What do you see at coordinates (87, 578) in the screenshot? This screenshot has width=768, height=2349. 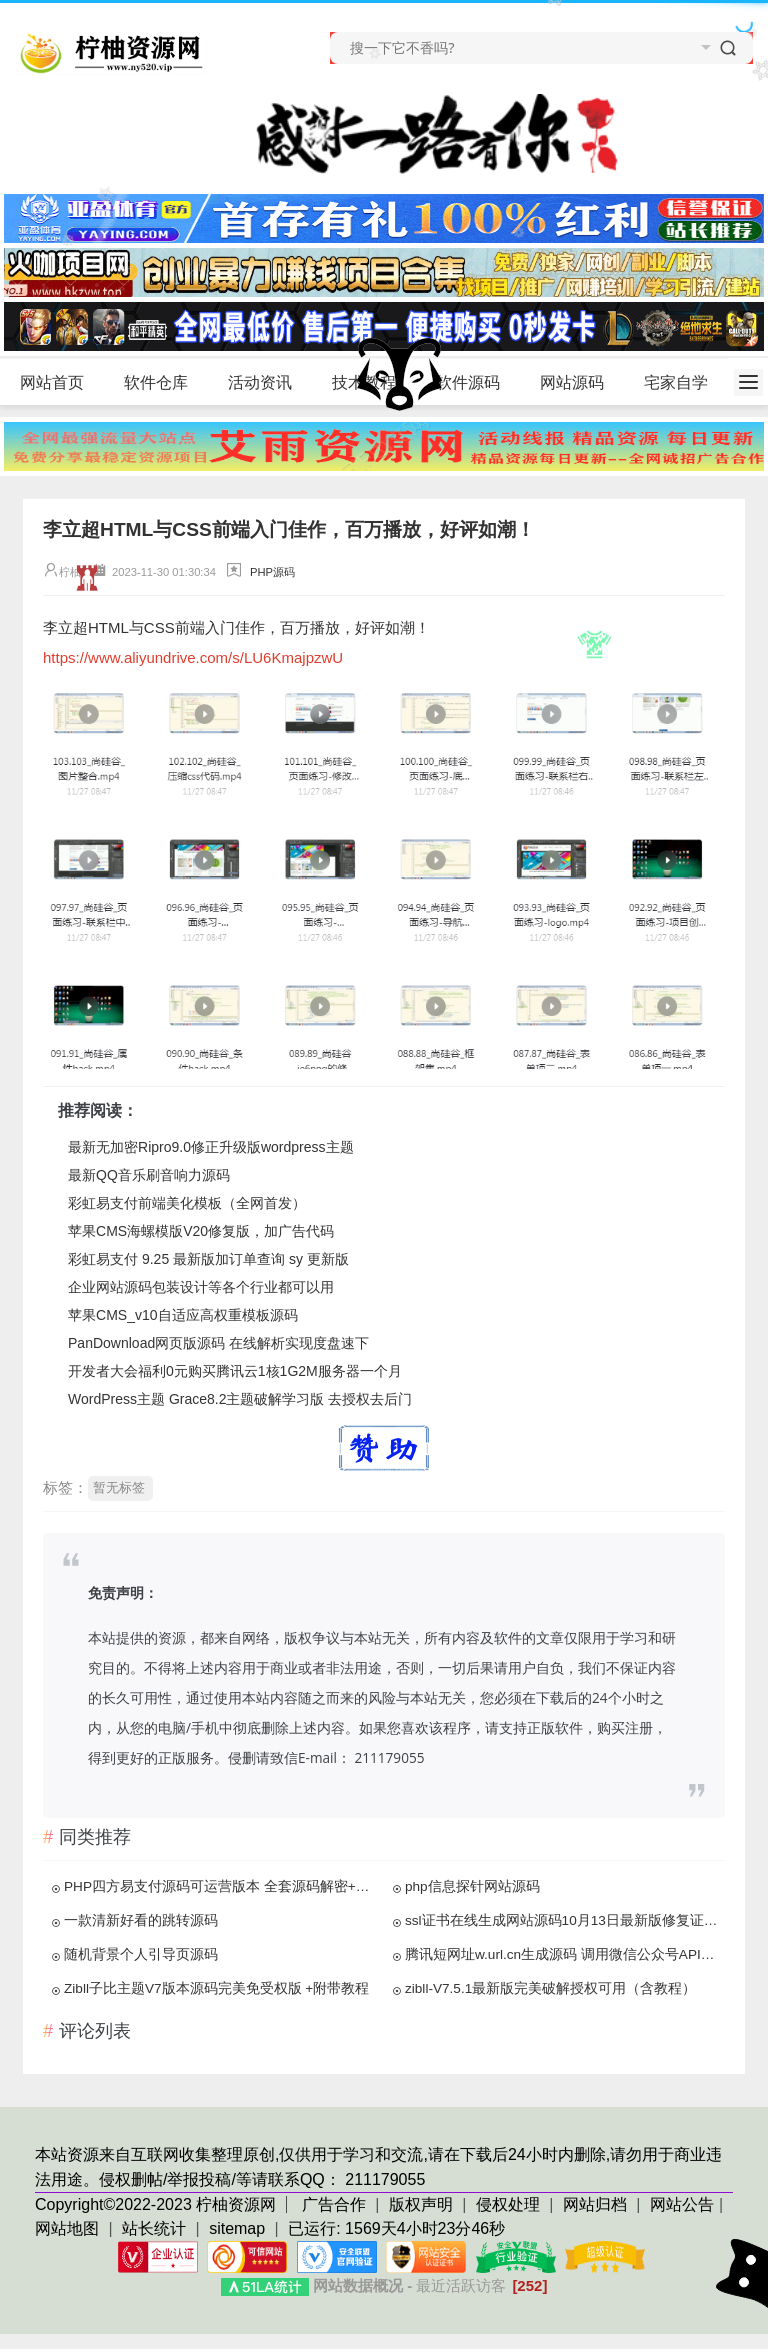 I see `access defensive structures or fortifications` at bounding box center [87, 578].